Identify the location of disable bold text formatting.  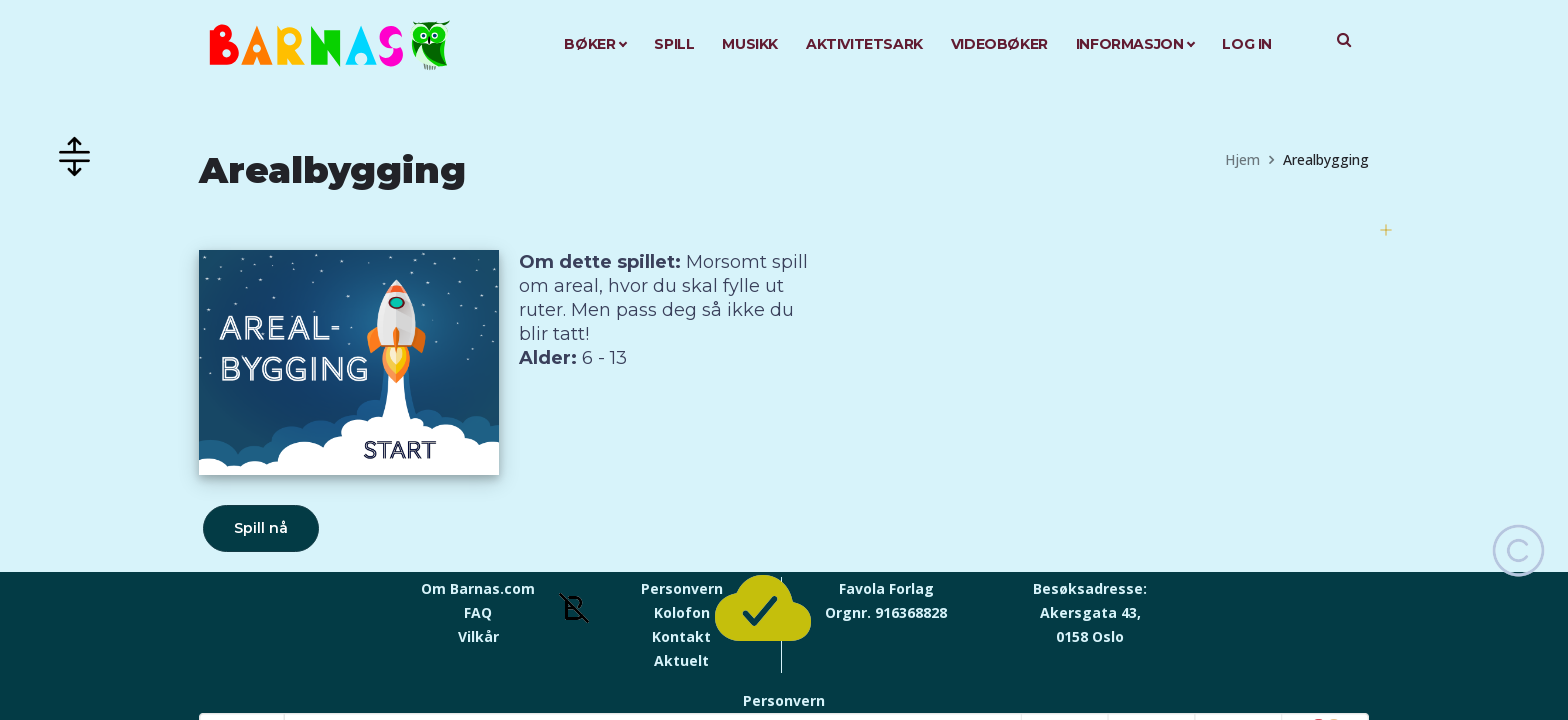
(574, 608).